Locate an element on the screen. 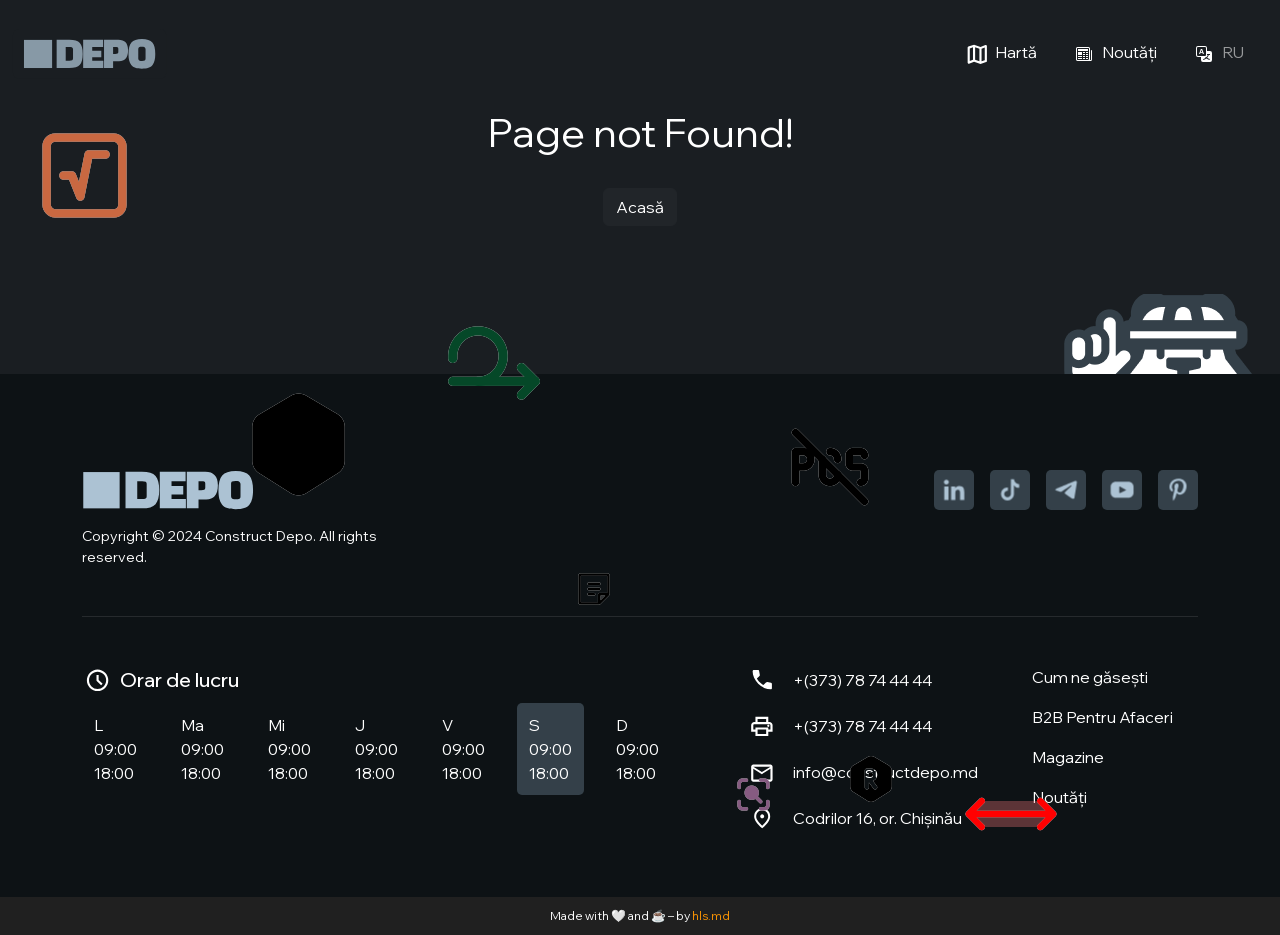  resize element horizontally is located at coordinates (1011, 814).